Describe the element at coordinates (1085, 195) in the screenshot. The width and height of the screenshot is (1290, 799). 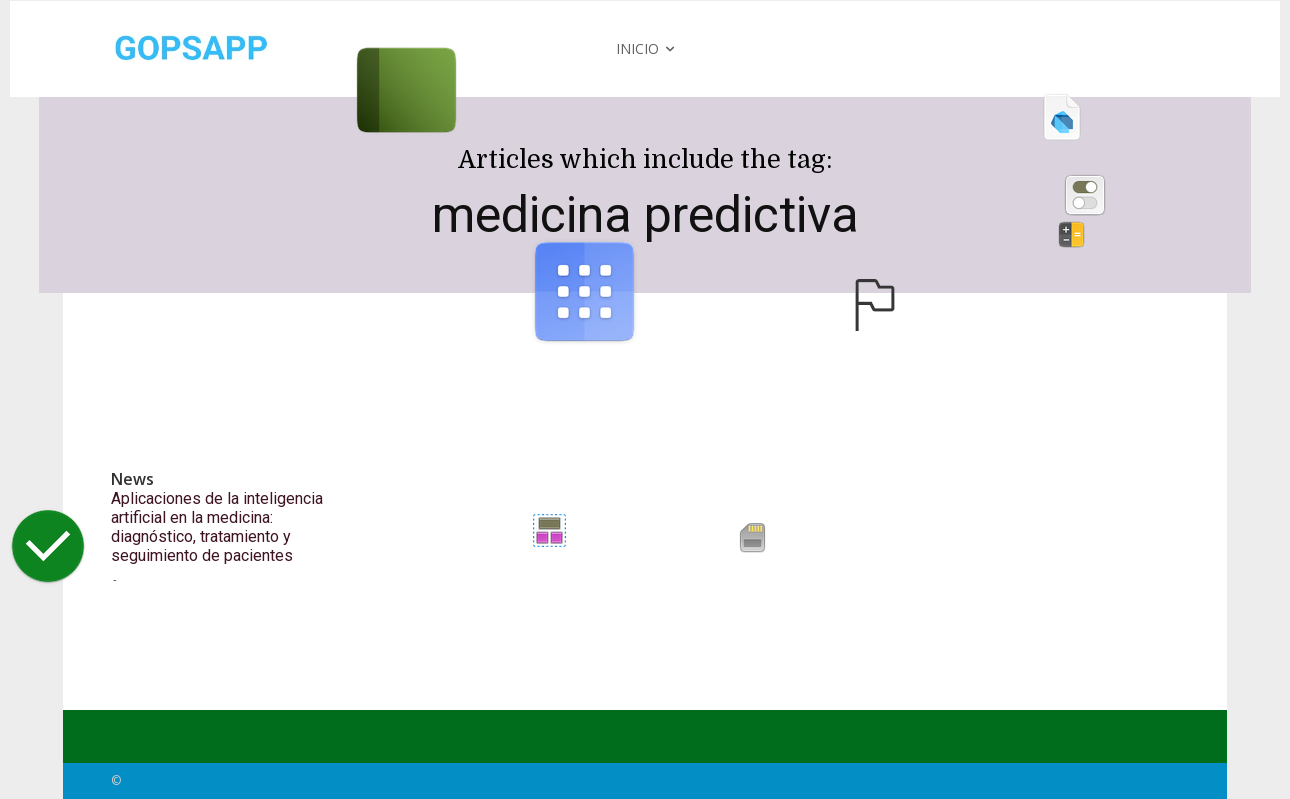
I see `open system tweaks or customization settings` at that location.